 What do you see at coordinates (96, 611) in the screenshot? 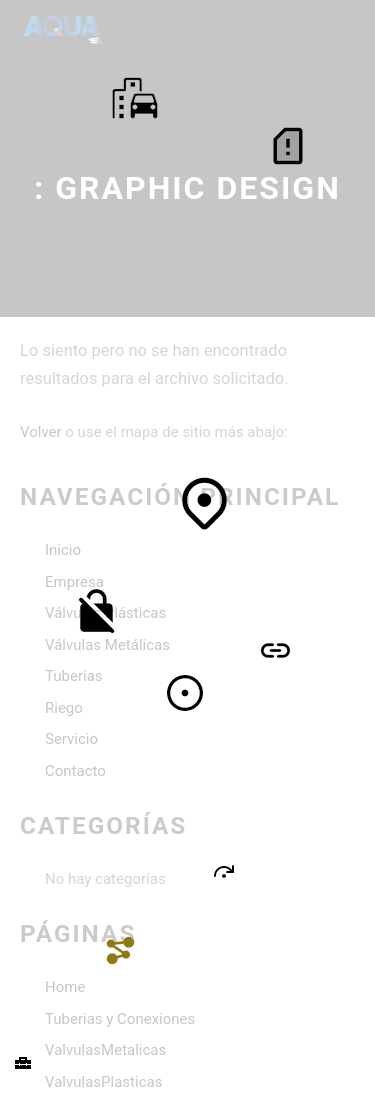
I see `indicates an unsecured or unencrypted connection` at bounding box center [96, 611].